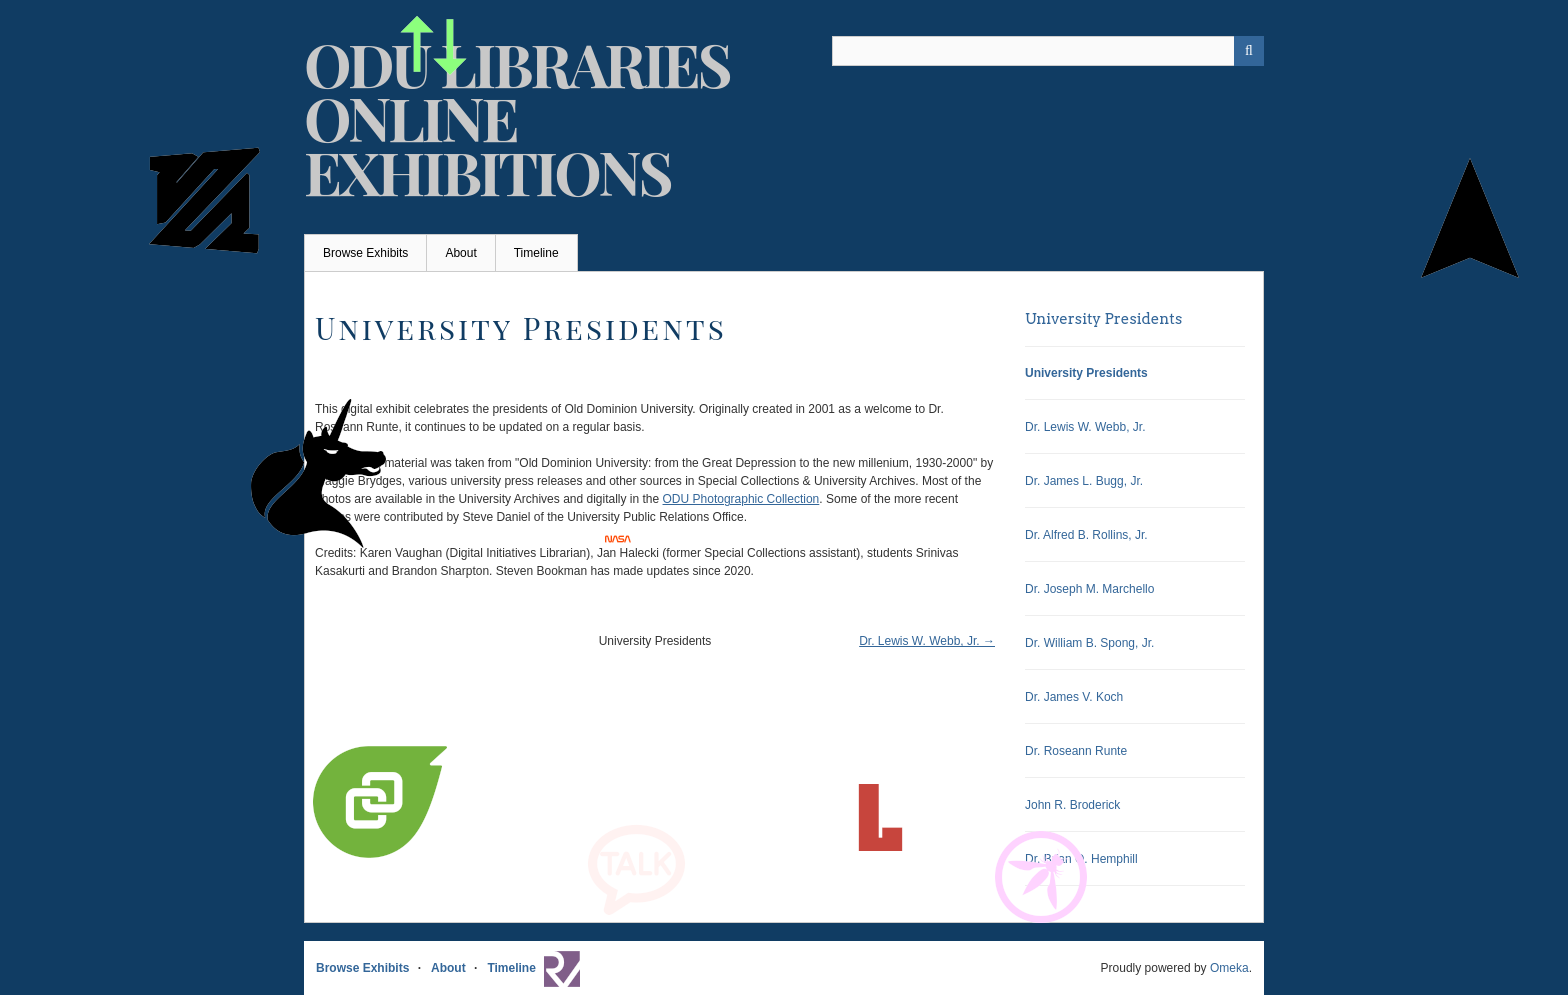  I want to click on OWASP (Open Web Application Security Project) logo, so click(1041, 877).